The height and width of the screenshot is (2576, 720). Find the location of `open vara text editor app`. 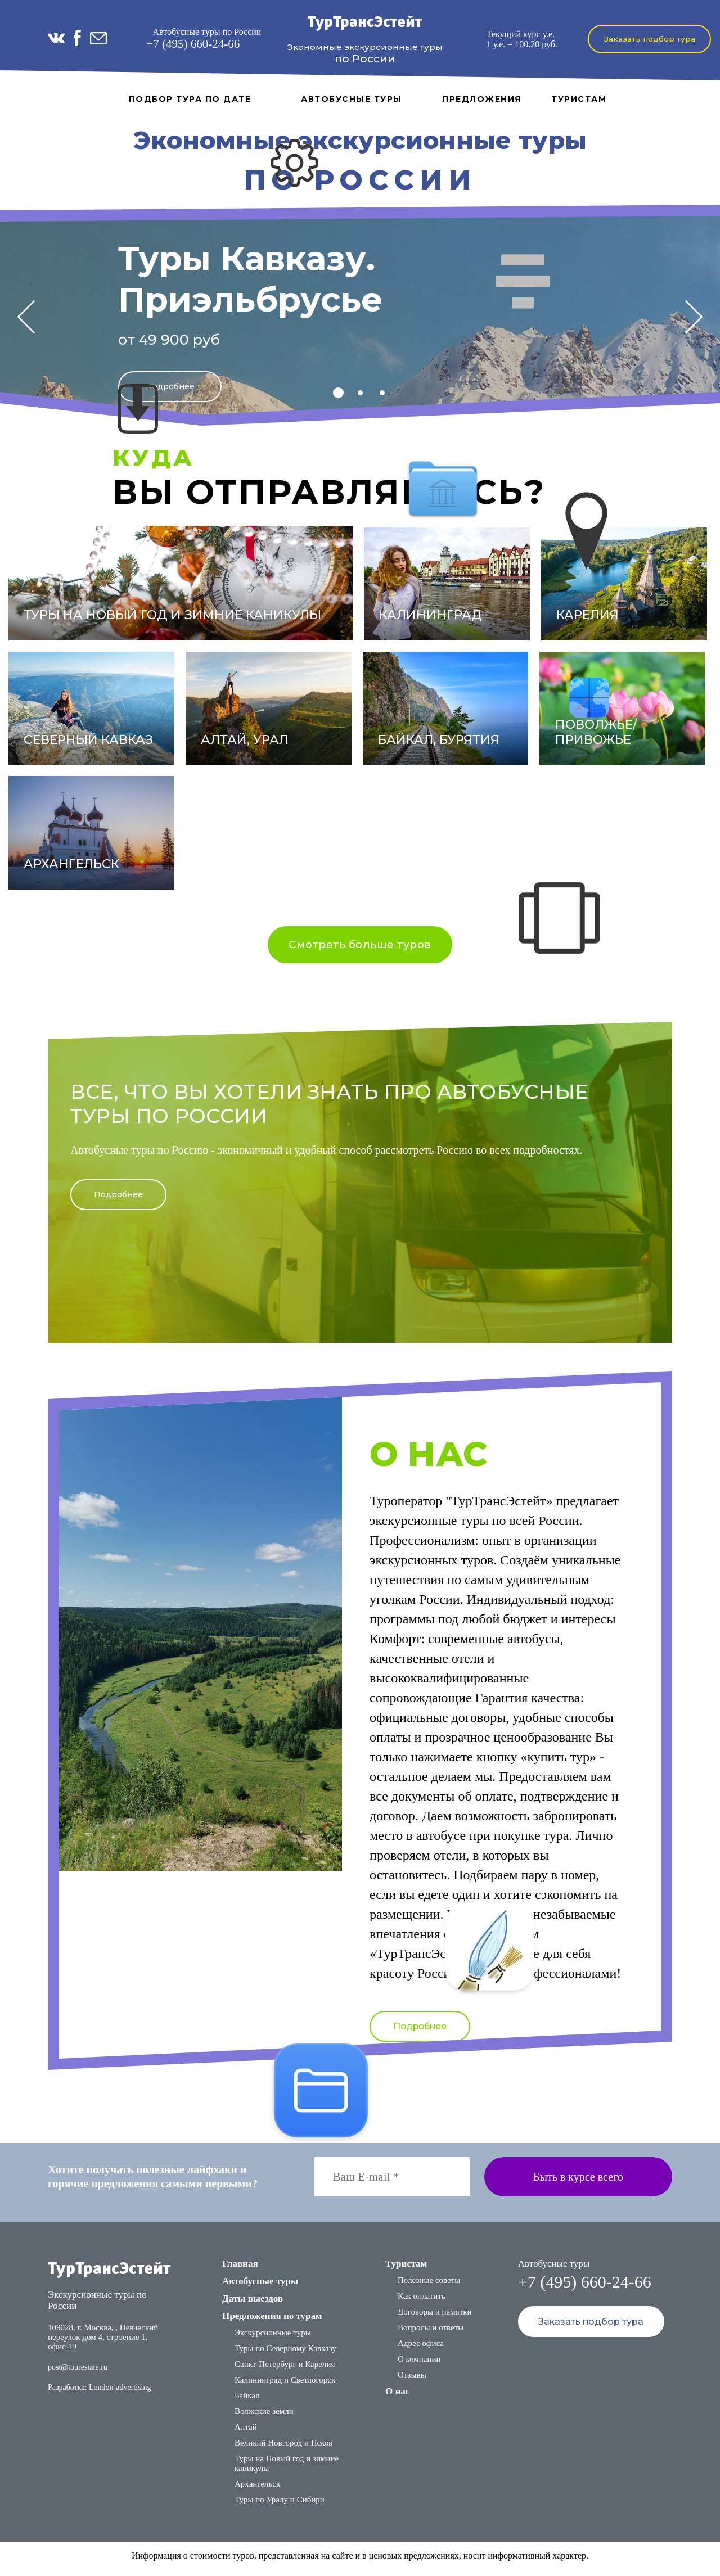

open vara text editor app is located at coordinates (489, 1946).